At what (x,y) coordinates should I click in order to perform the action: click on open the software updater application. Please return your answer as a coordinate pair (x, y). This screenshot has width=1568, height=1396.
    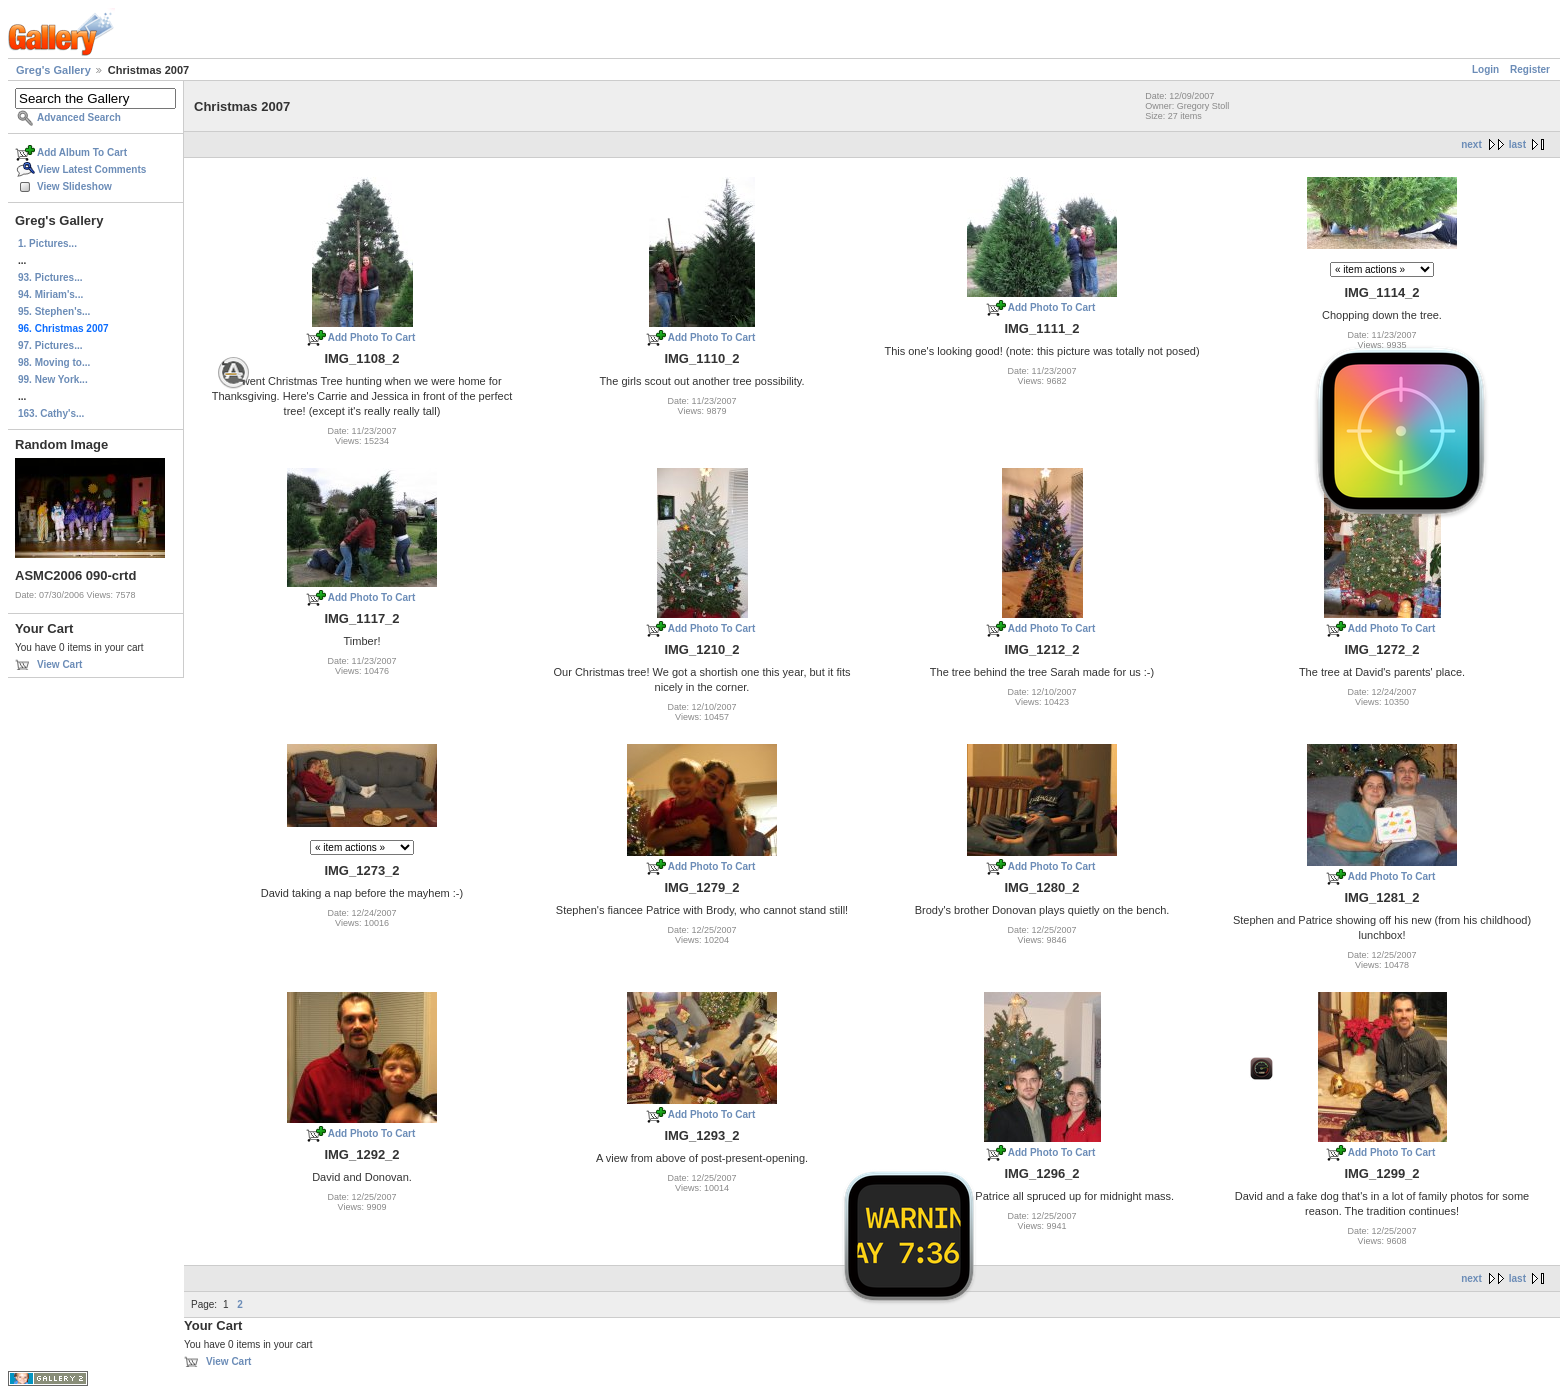
    Looking at the image, I should click on (233, 372).